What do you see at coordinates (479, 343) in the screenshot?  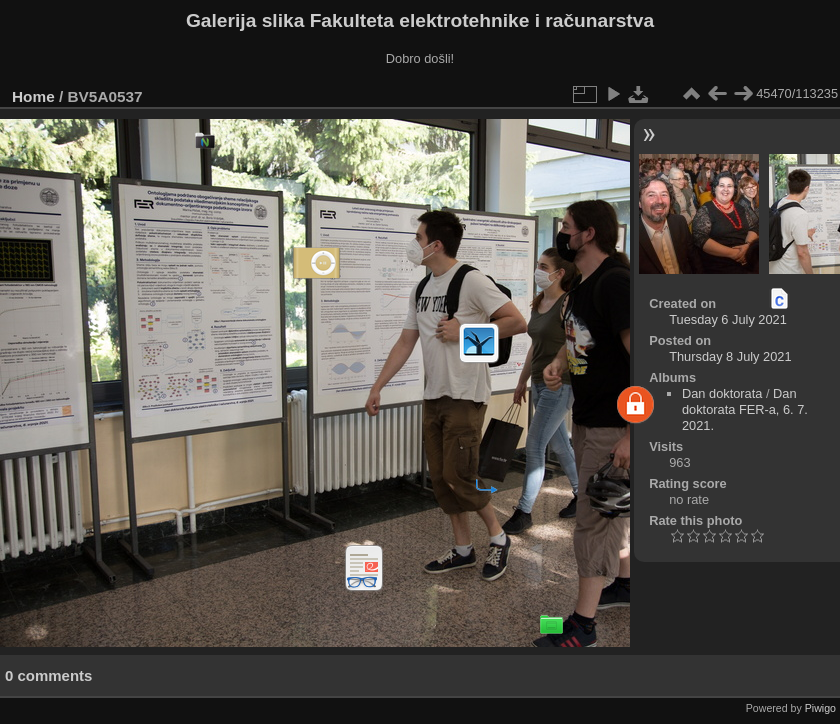 I see `open shotwell photo manager` at bounding box center [479, 343].